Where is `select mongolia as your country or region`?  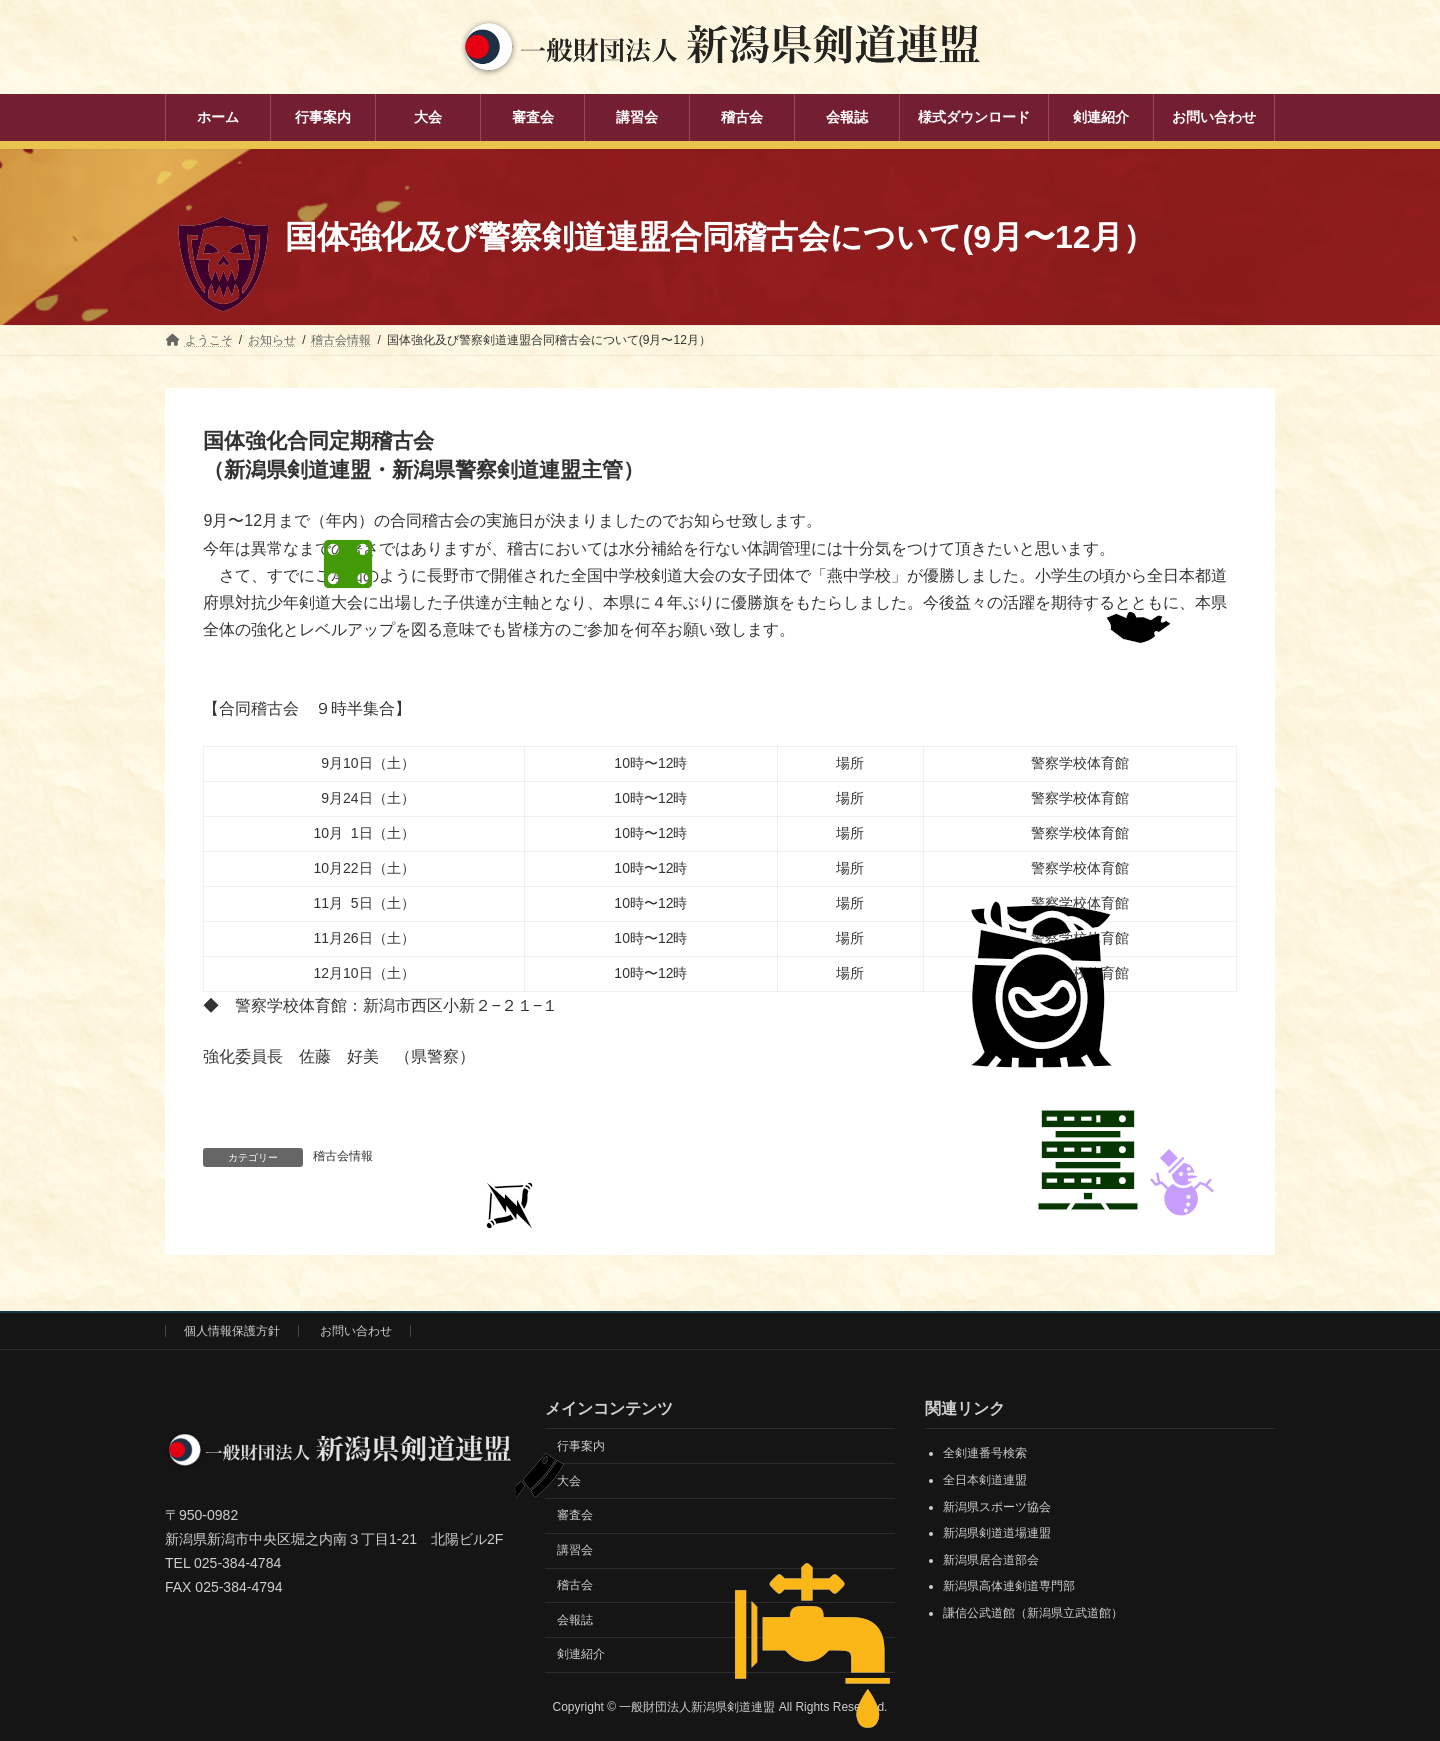
select mongolia as your country or region is located at coordinates (1138, 627).